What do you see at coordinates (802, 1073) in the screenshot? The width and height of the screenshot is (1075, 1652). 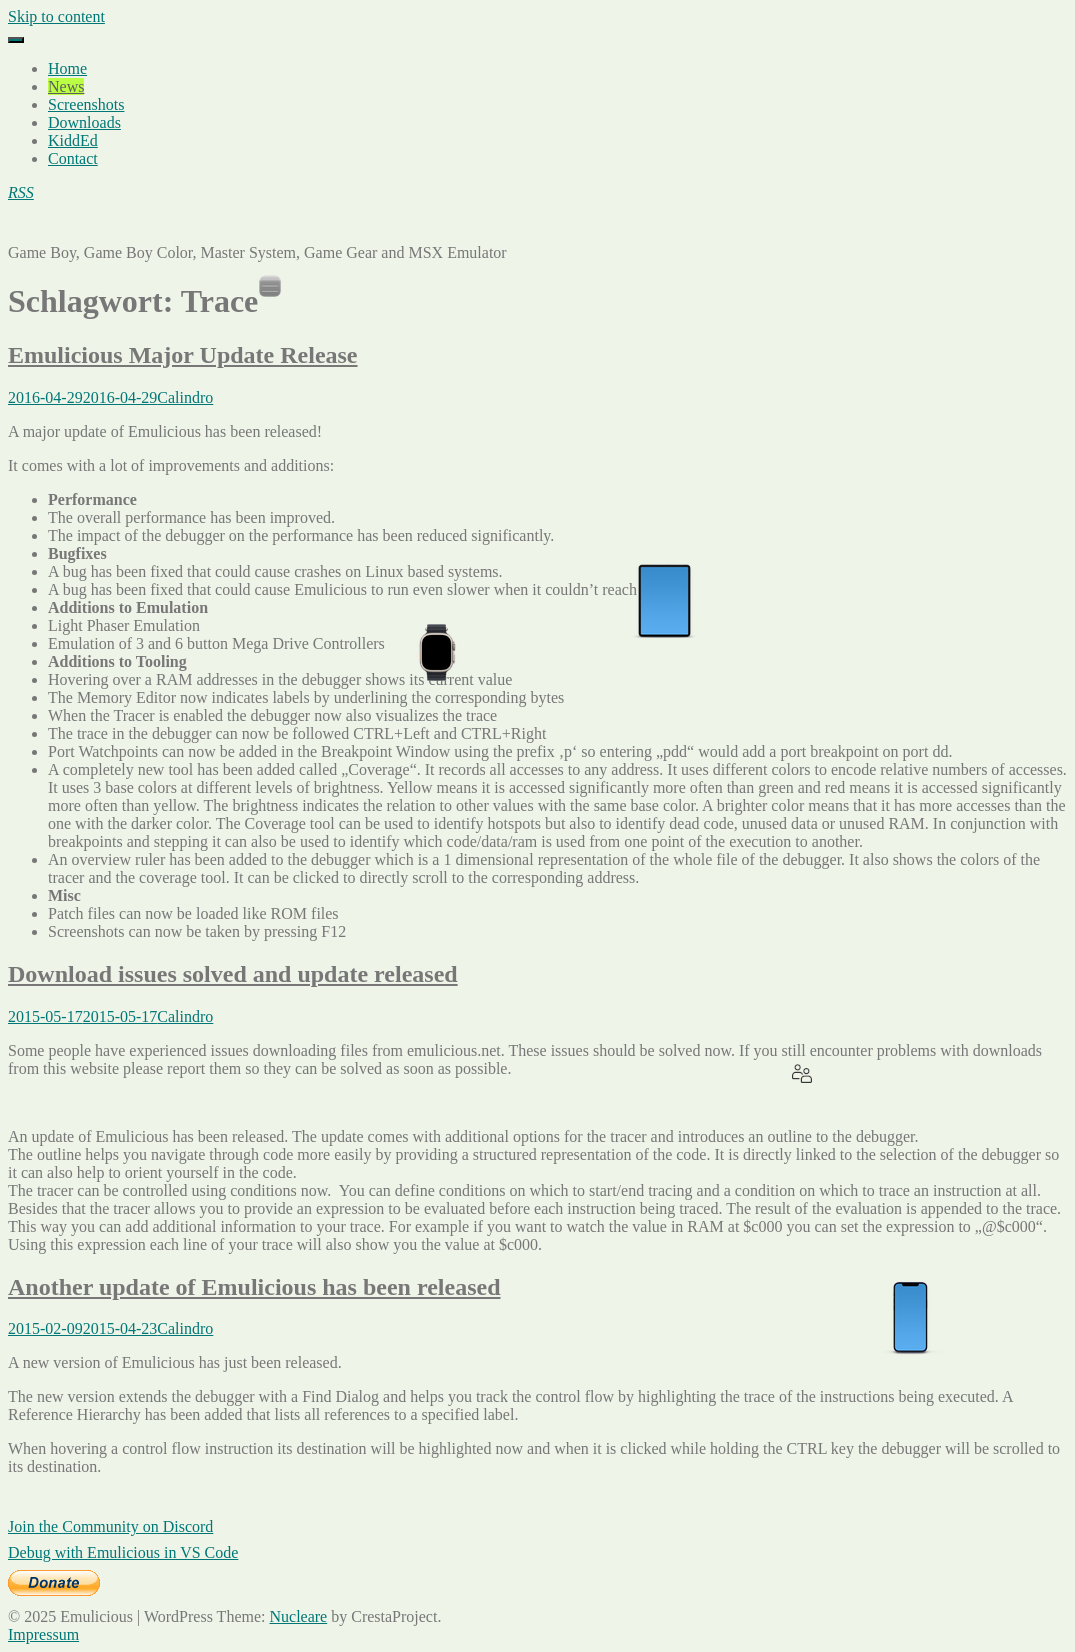 I see `access user account settings` at bounding box center [802, 1073].